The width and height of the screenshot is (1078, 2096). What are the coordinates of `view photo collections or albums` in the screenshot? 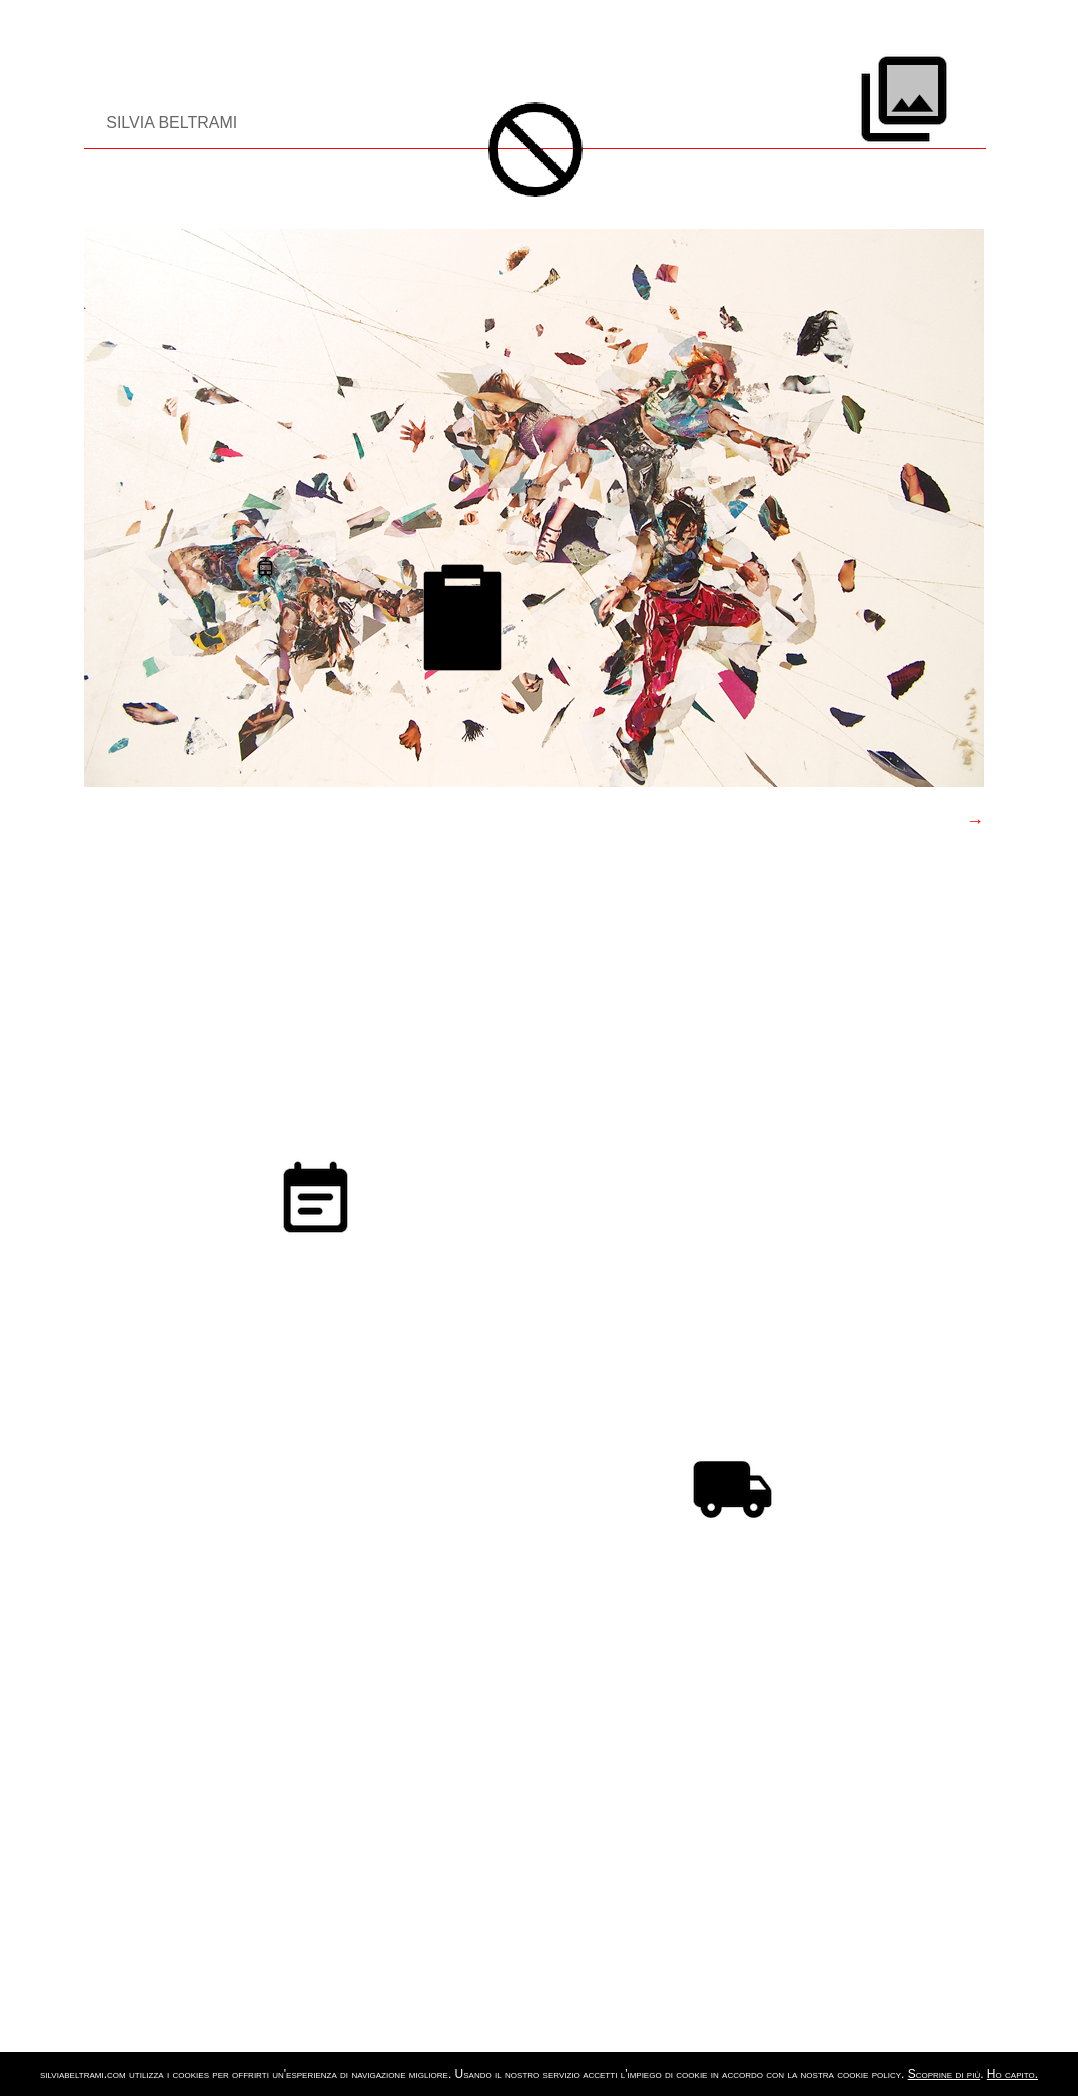 It's located at (904, 99).